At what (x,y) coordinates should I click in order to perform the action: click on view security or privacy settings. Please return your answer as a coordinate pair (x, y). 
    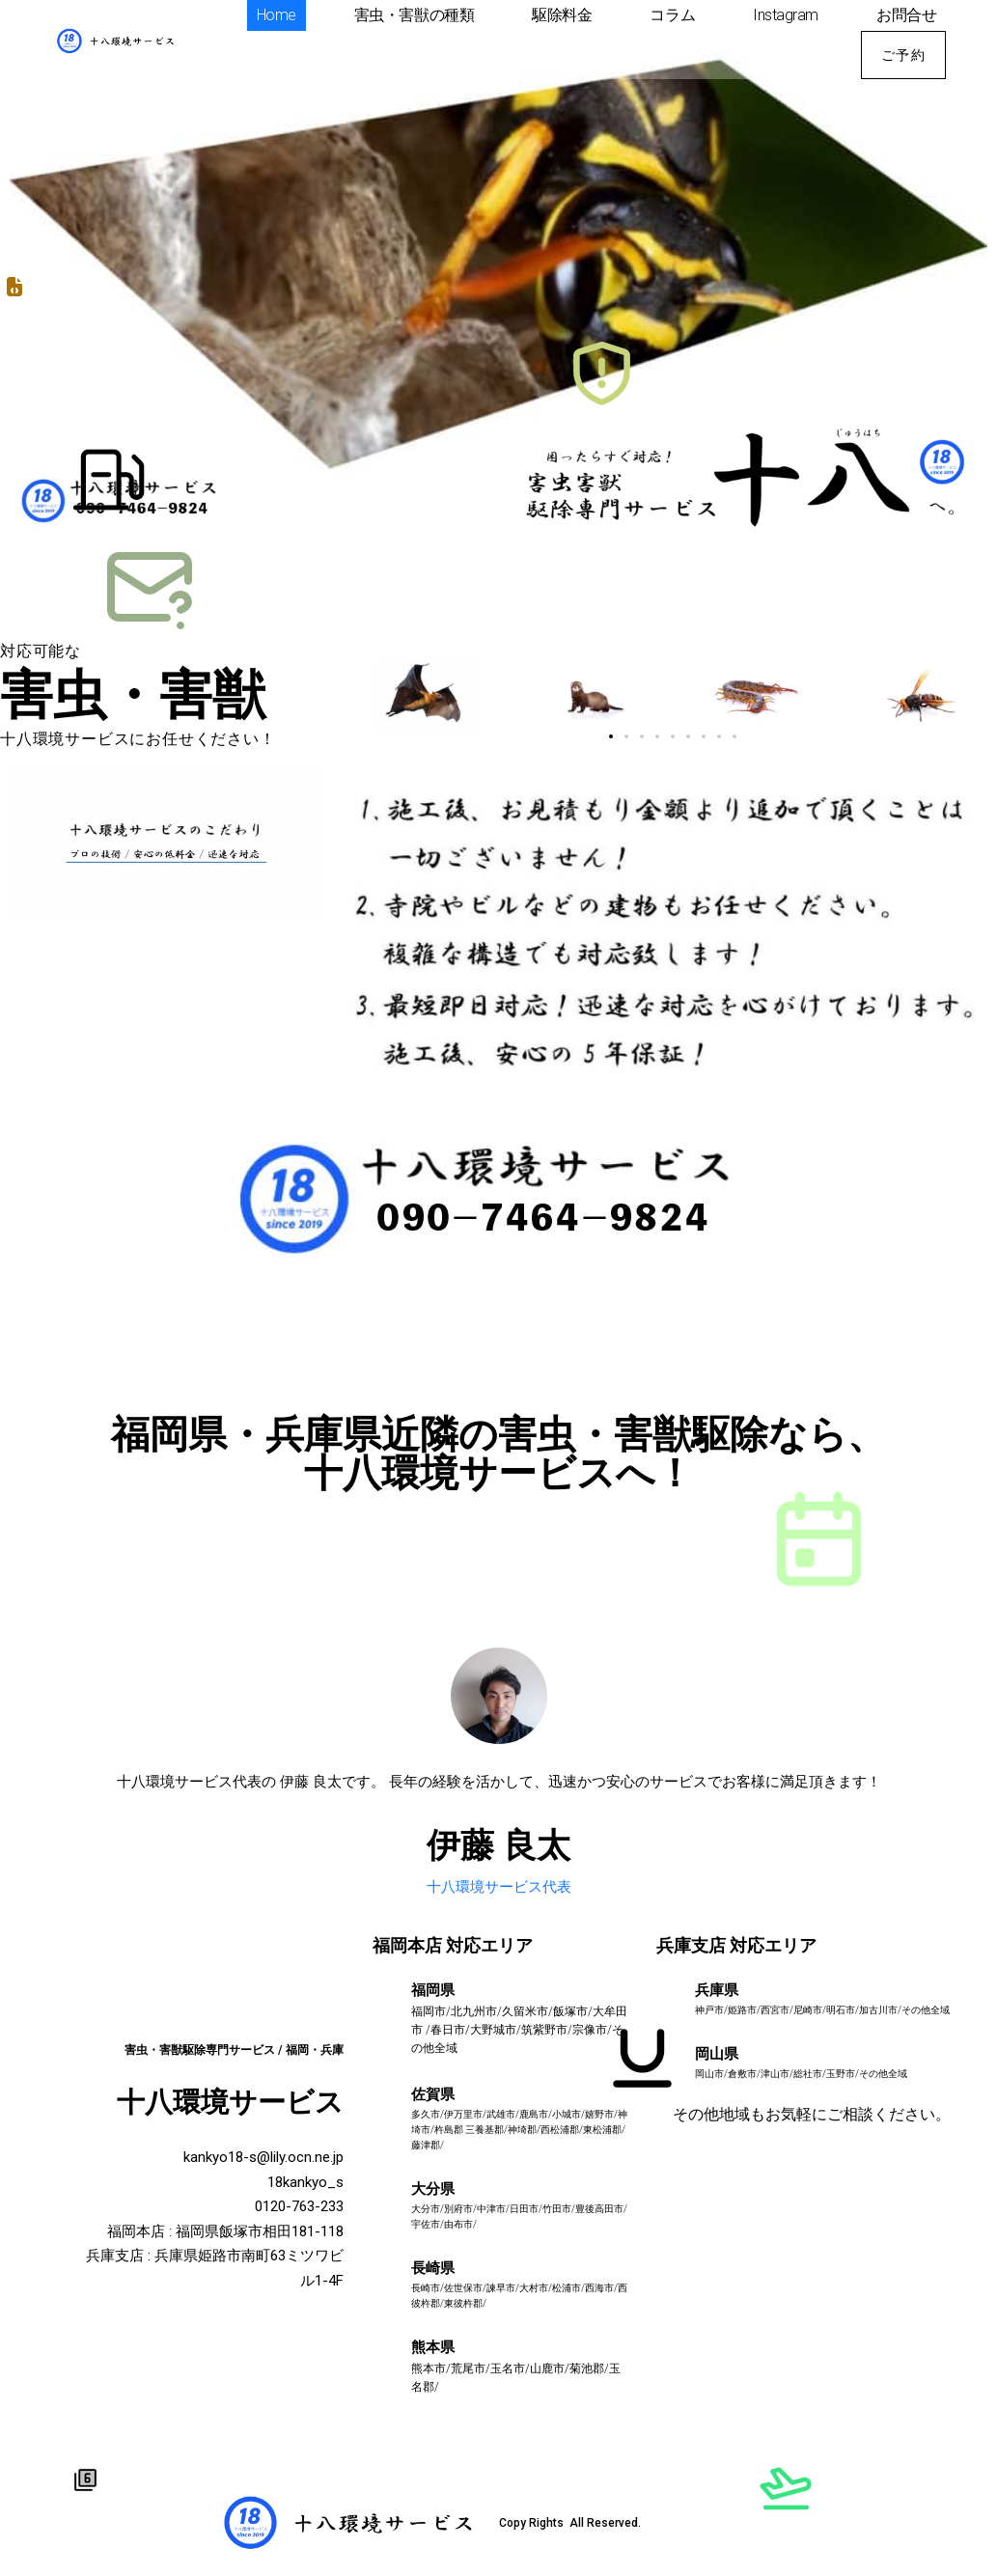
    Looking at the image, I should click on (601, 374).